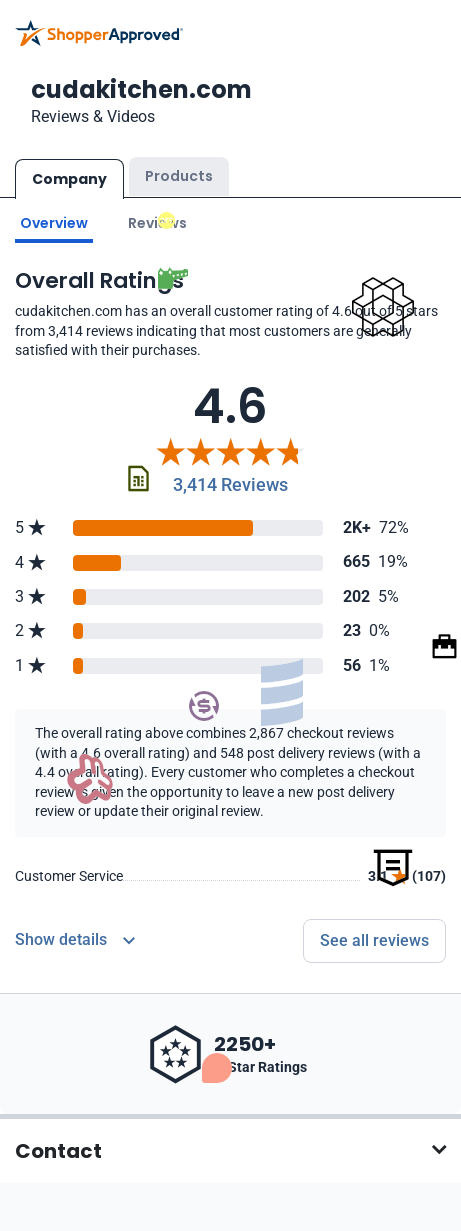 The width and height of the screenshot is (461, 1231). I want to click on view honors or awards badge, so click(393, 867).